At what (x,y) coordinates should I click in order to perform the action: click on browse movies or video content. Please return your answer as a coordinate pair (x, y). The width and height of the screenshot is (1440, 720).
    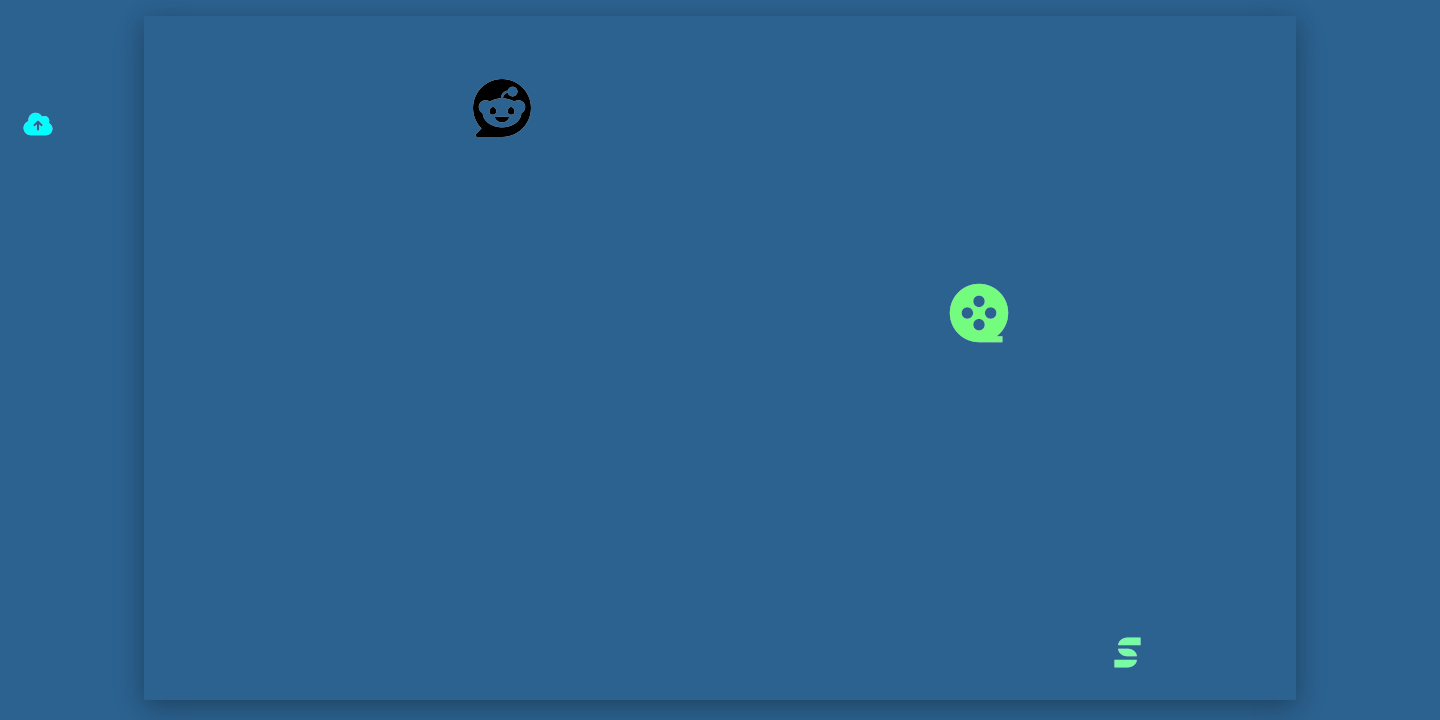
    Looking at the image, I should click on (979, 313).